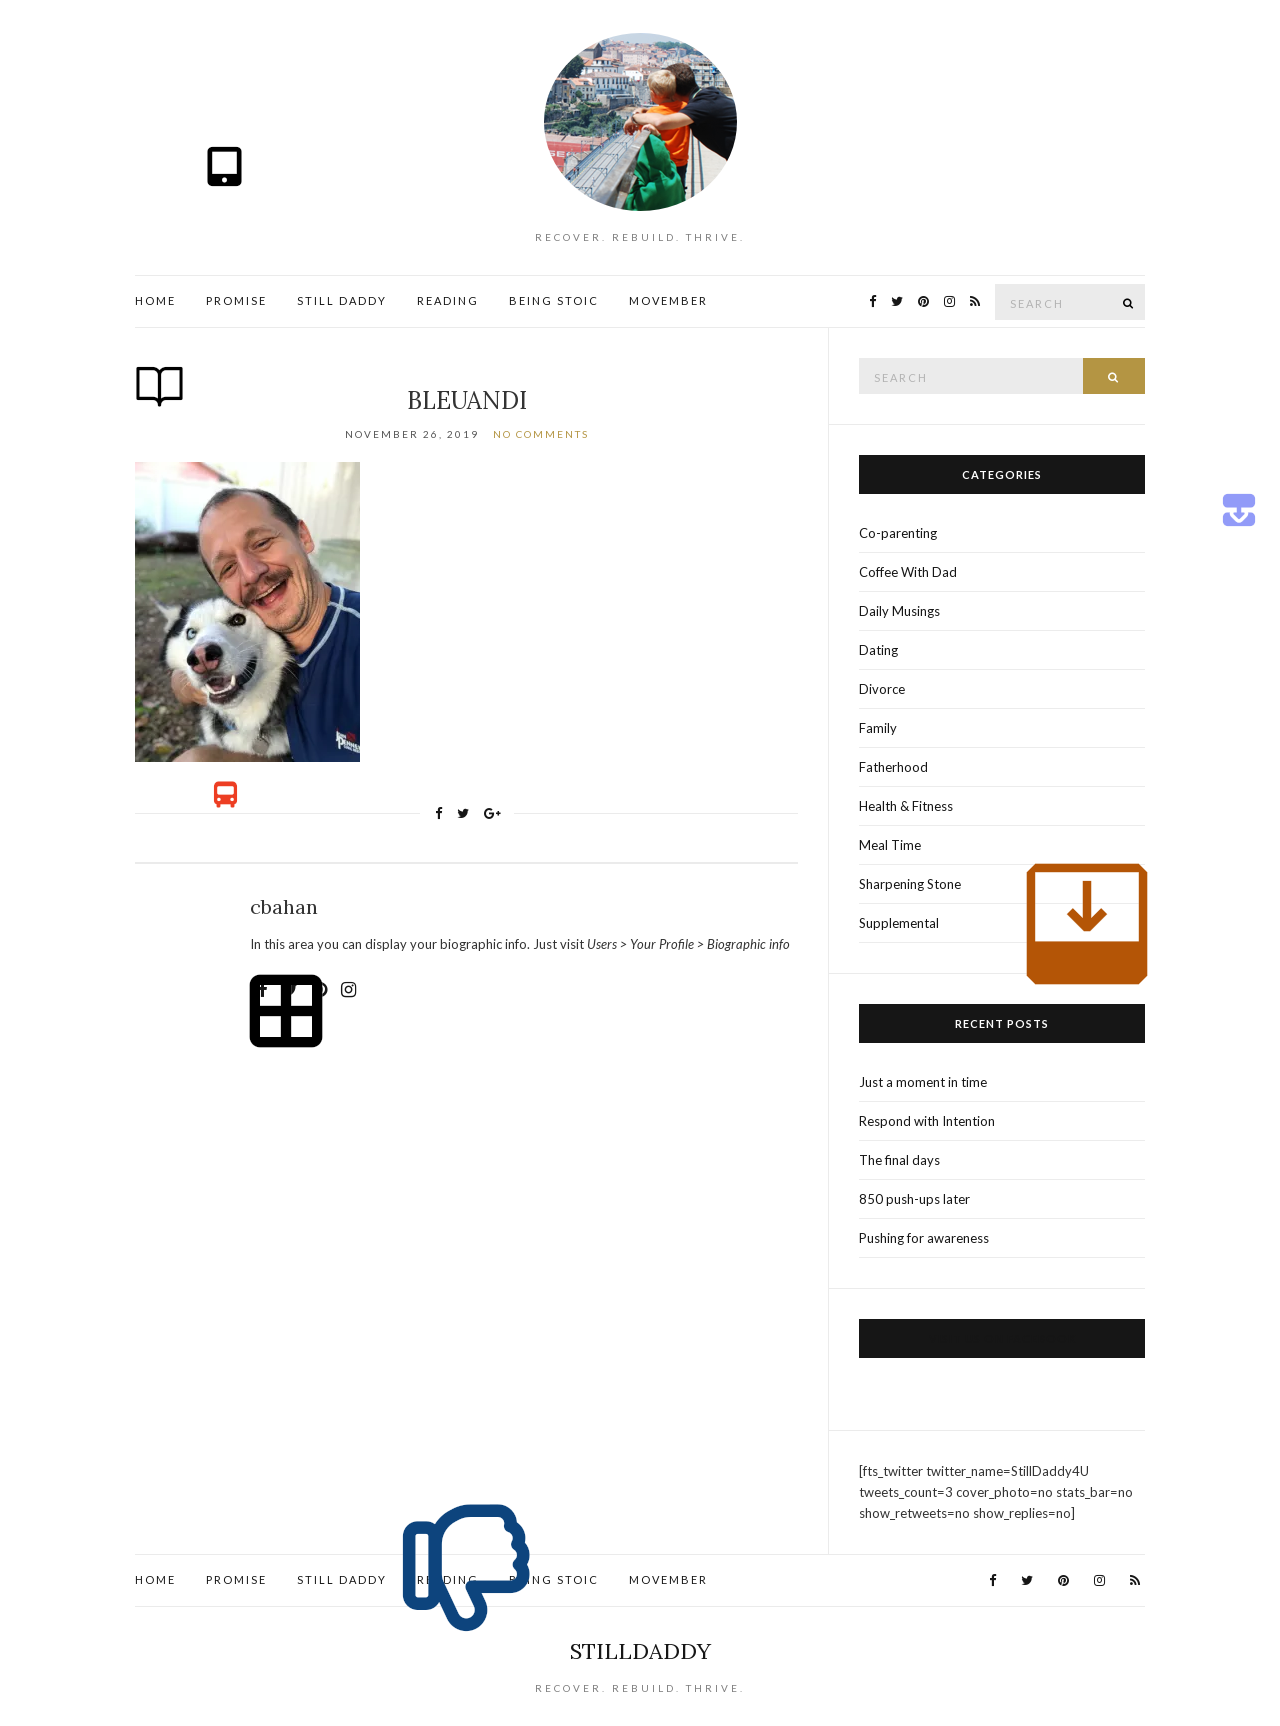 The width and height of the screenshot is (1280, 1726). I want to click on dislike or downvote content, so click(470, 1563).